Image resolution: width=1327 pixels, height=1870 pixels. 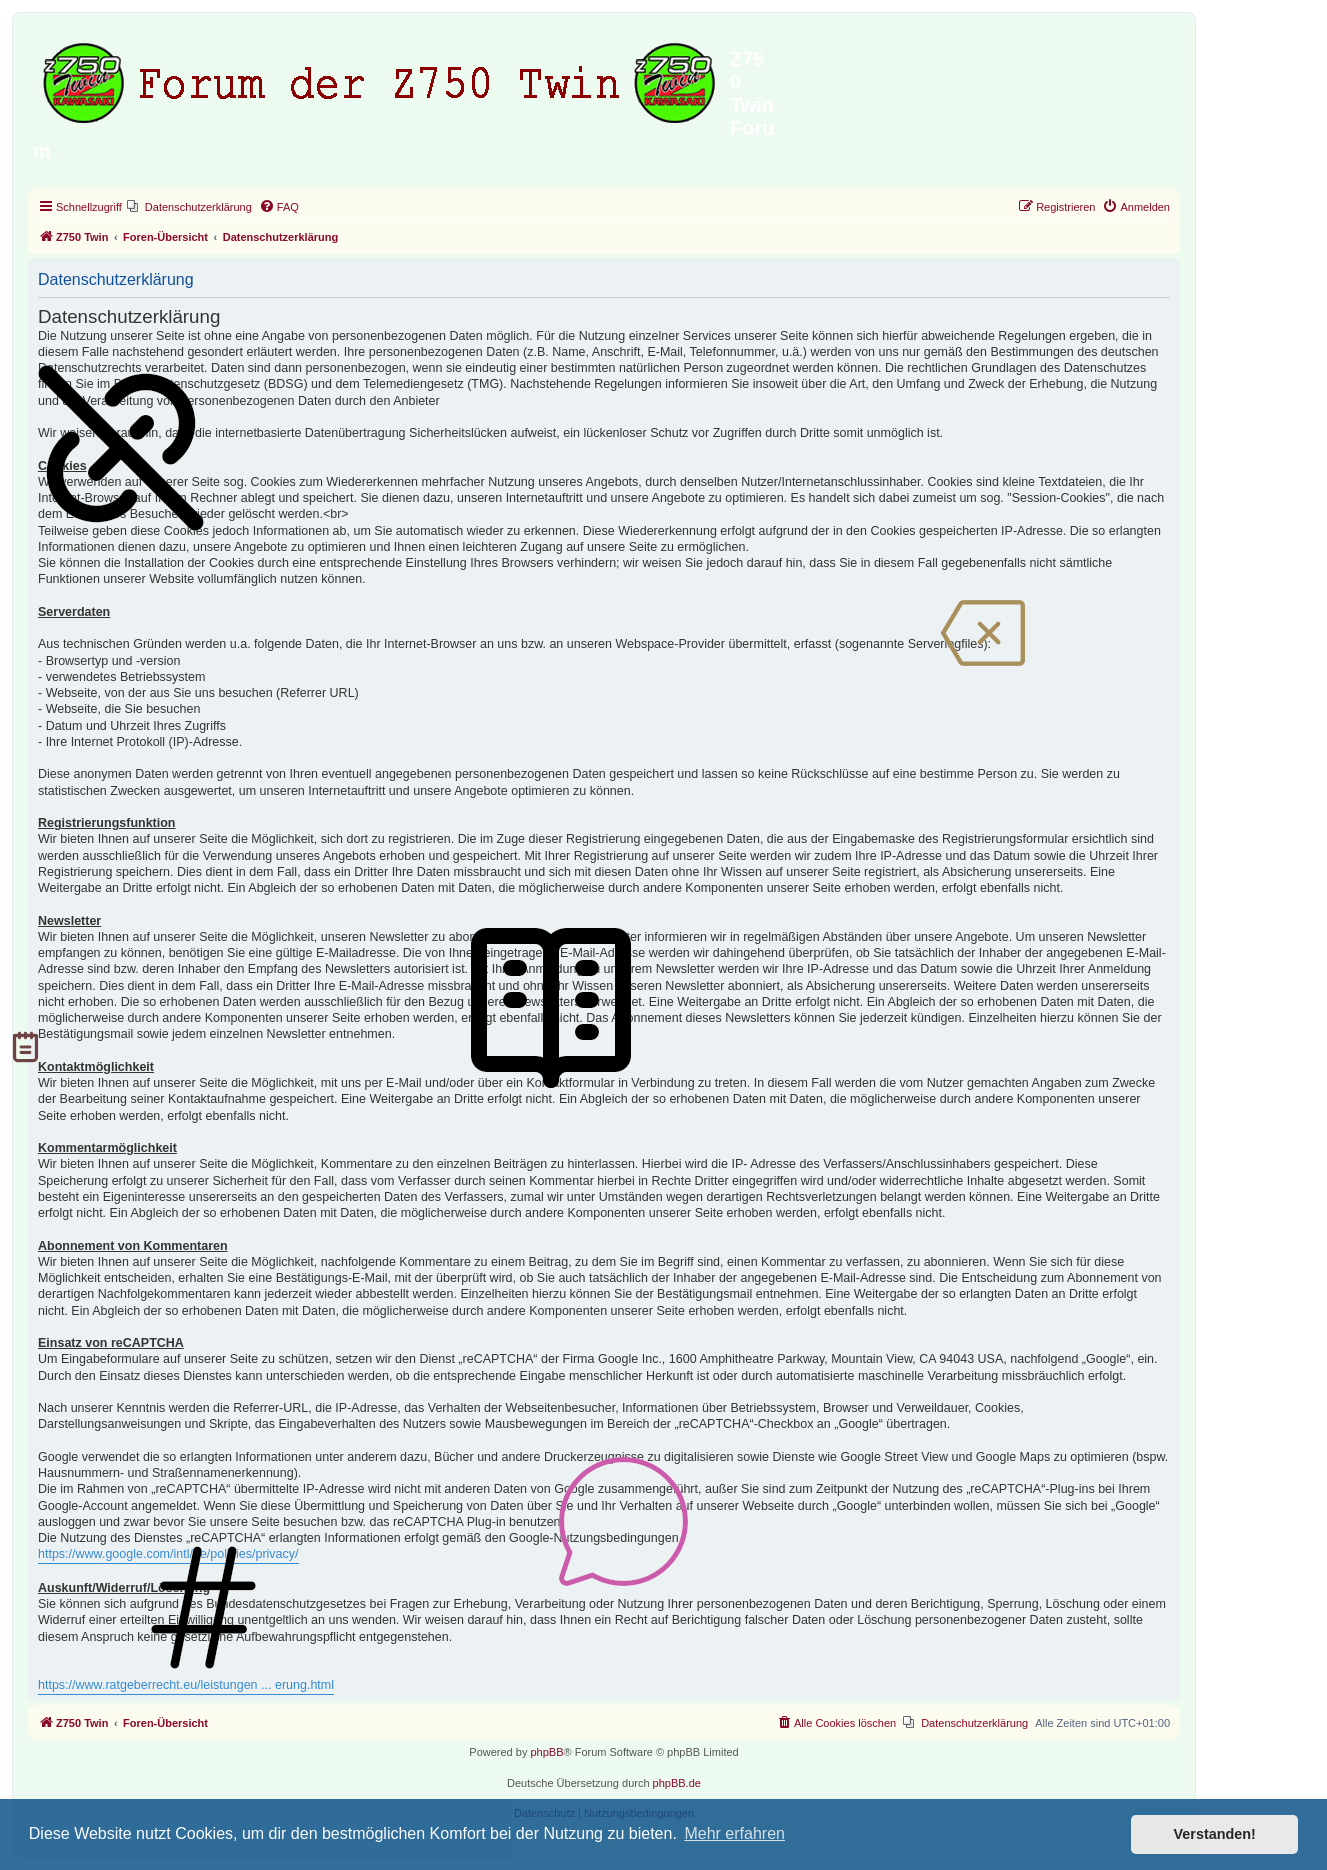 What do you see at coordinates (623, 1521) in the screenshot?
I see `open chat or messaging` at bounding box center [623, 1521].